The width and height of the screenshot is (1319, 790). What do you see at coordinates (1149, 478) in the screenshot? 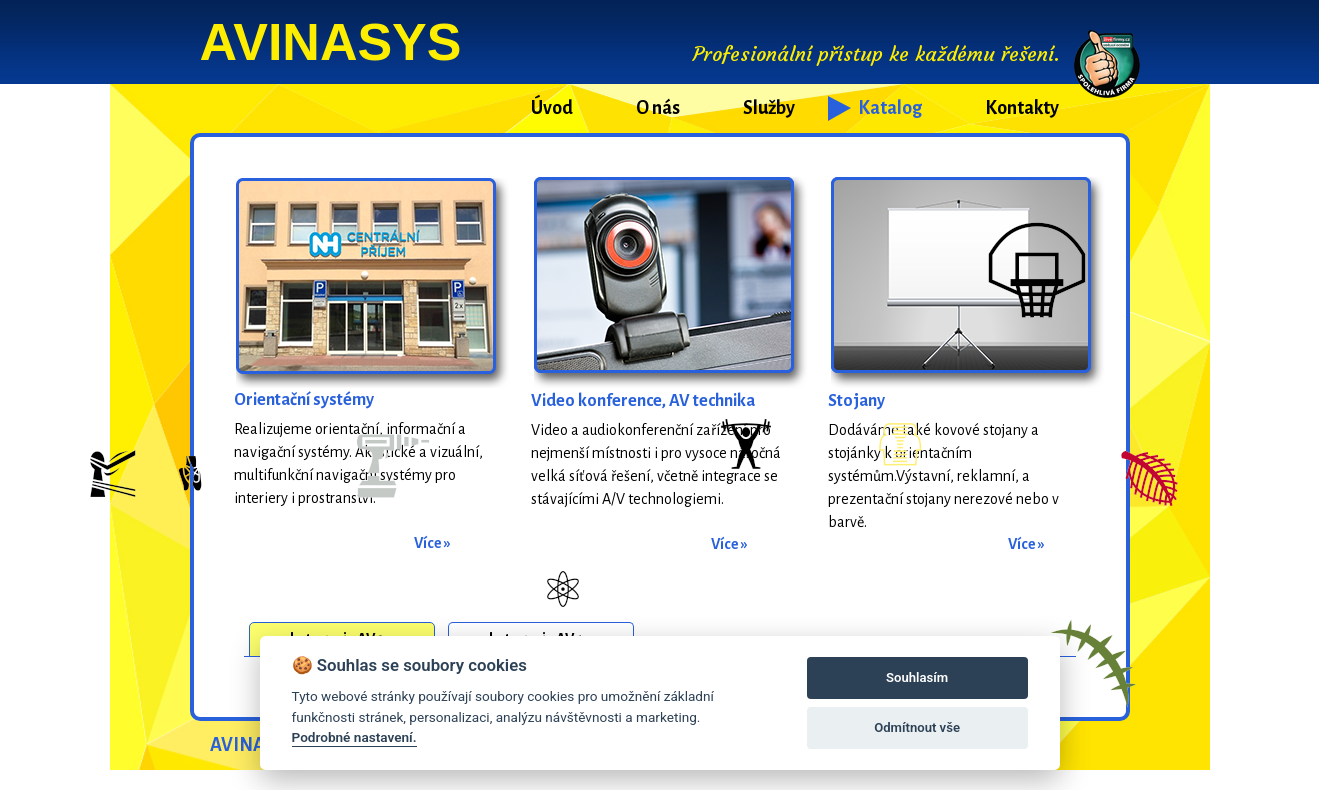
I see `indicates autumn or seasonal theme` at bounding box center [1149, 478].